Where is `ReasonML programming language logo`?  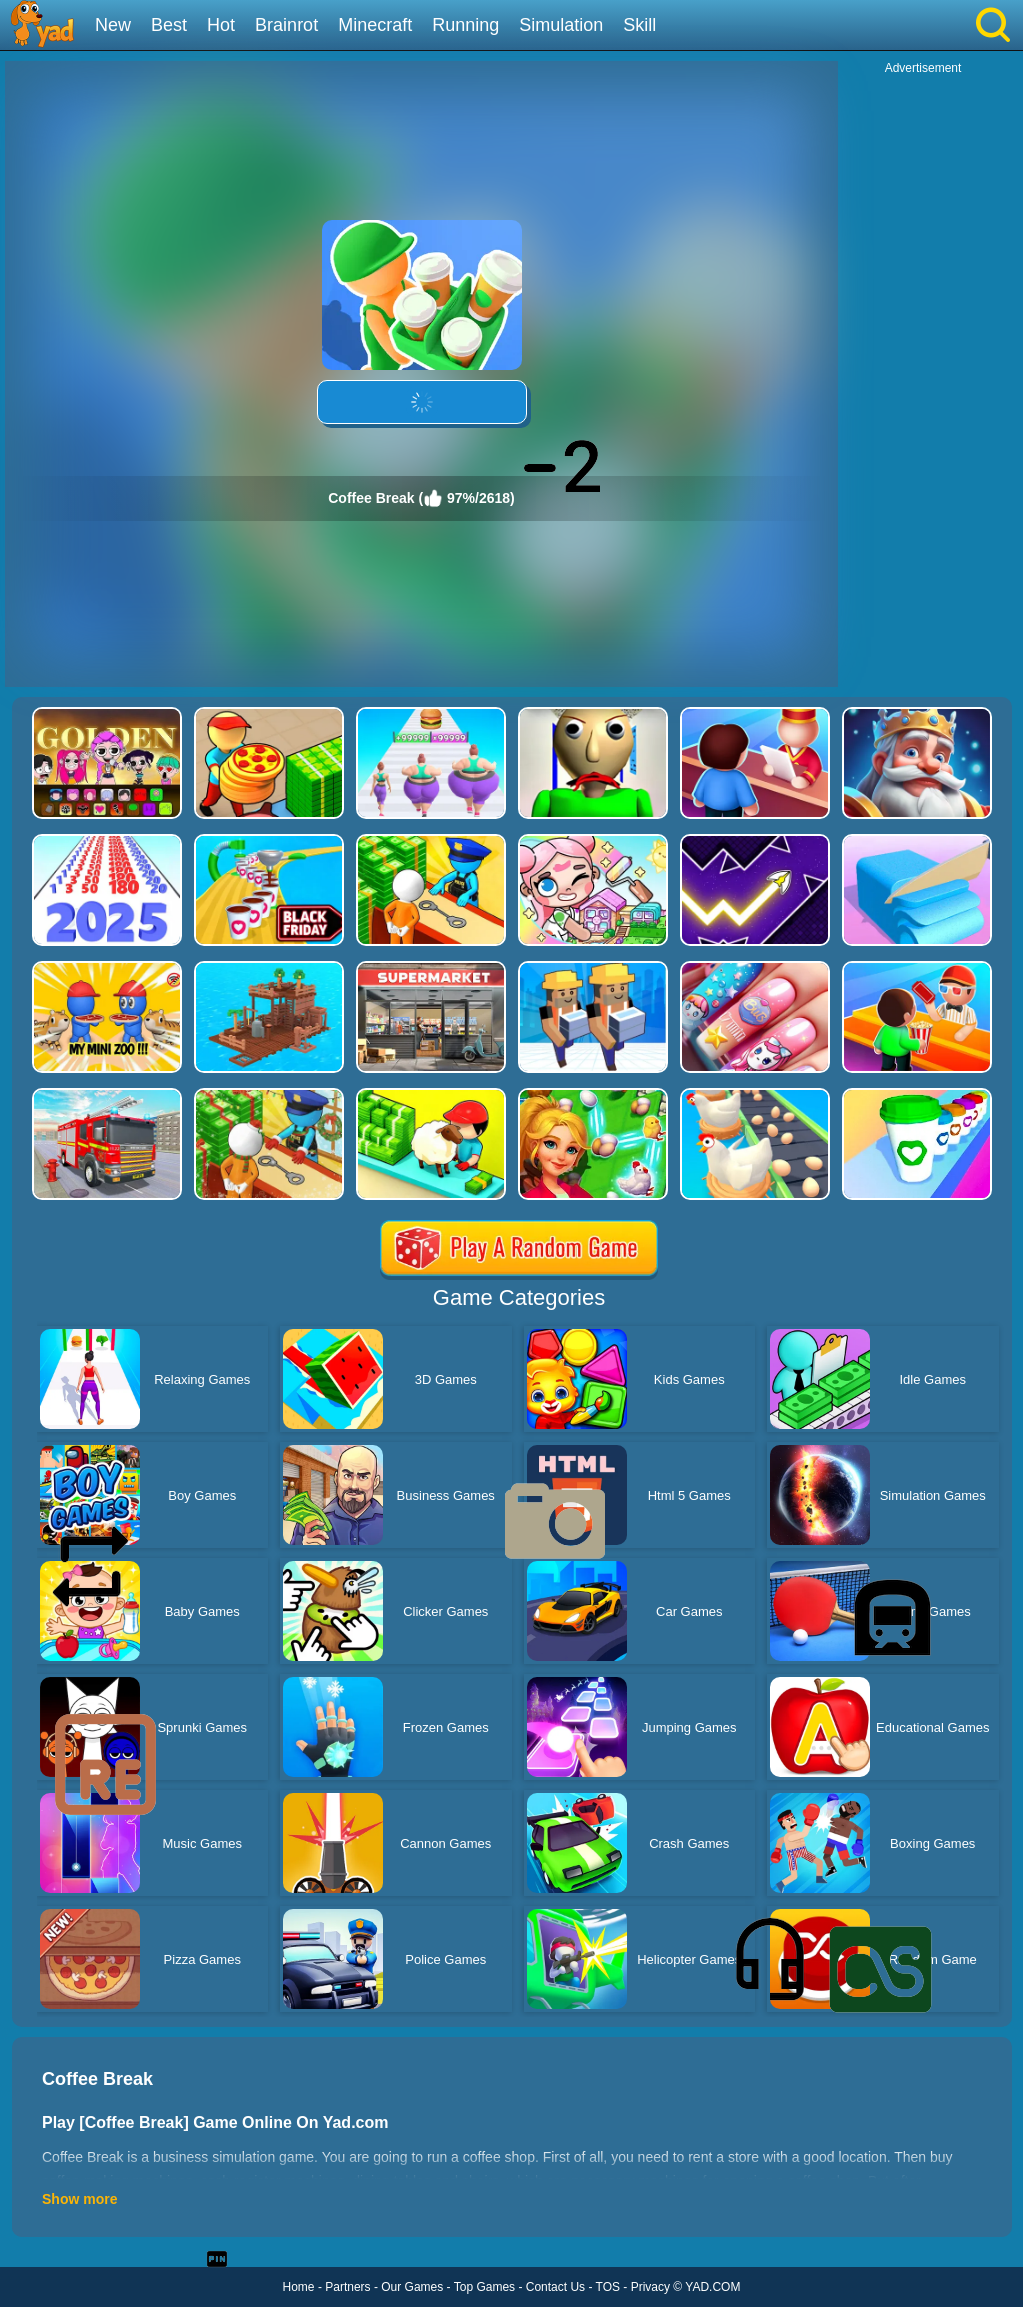
ReasonML programming language logo is located at coordinates (105, 1764).